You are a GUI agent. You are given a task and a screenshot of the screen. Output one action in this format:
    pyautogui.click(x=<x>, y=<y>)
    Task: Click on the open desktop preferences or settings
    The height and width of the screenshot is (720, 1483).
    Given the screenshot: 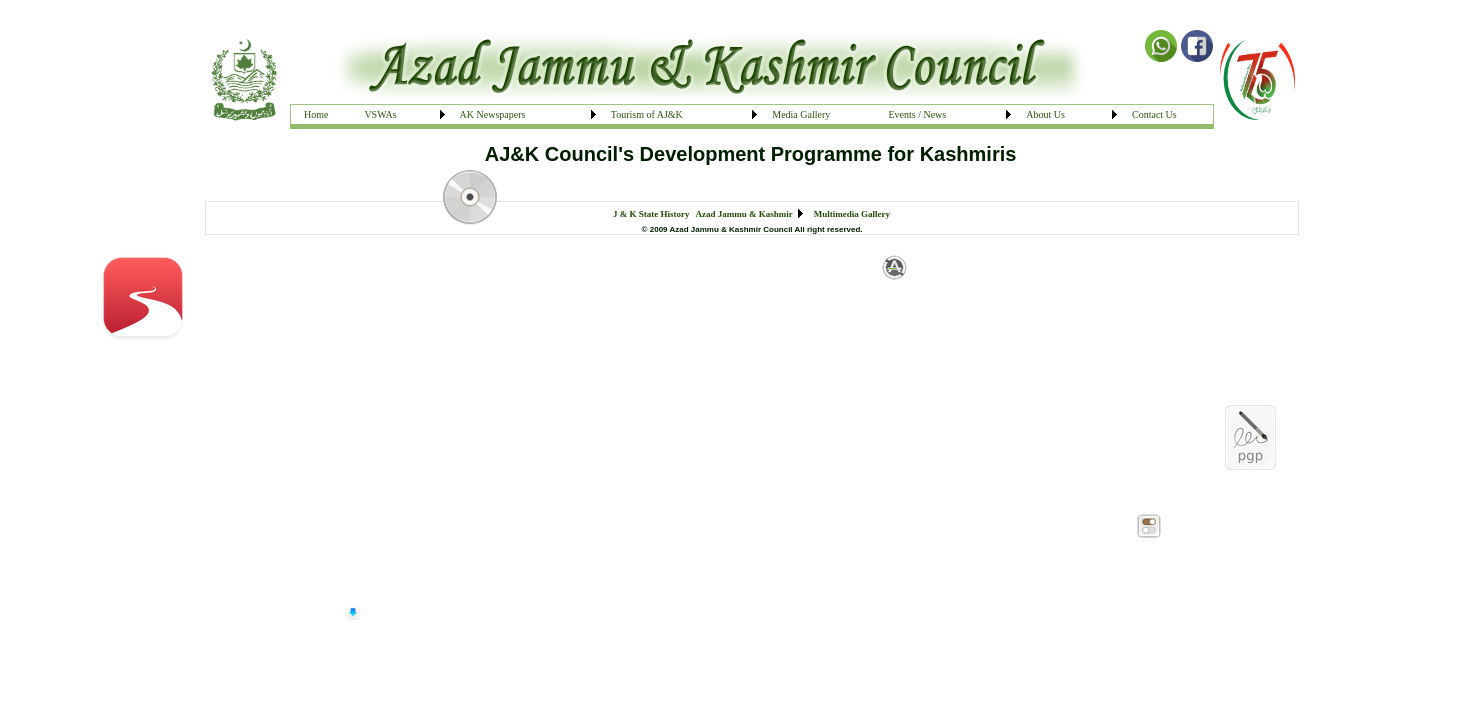 What is the action you would take?
    pyautogui.click(x=1149, y=526)
    